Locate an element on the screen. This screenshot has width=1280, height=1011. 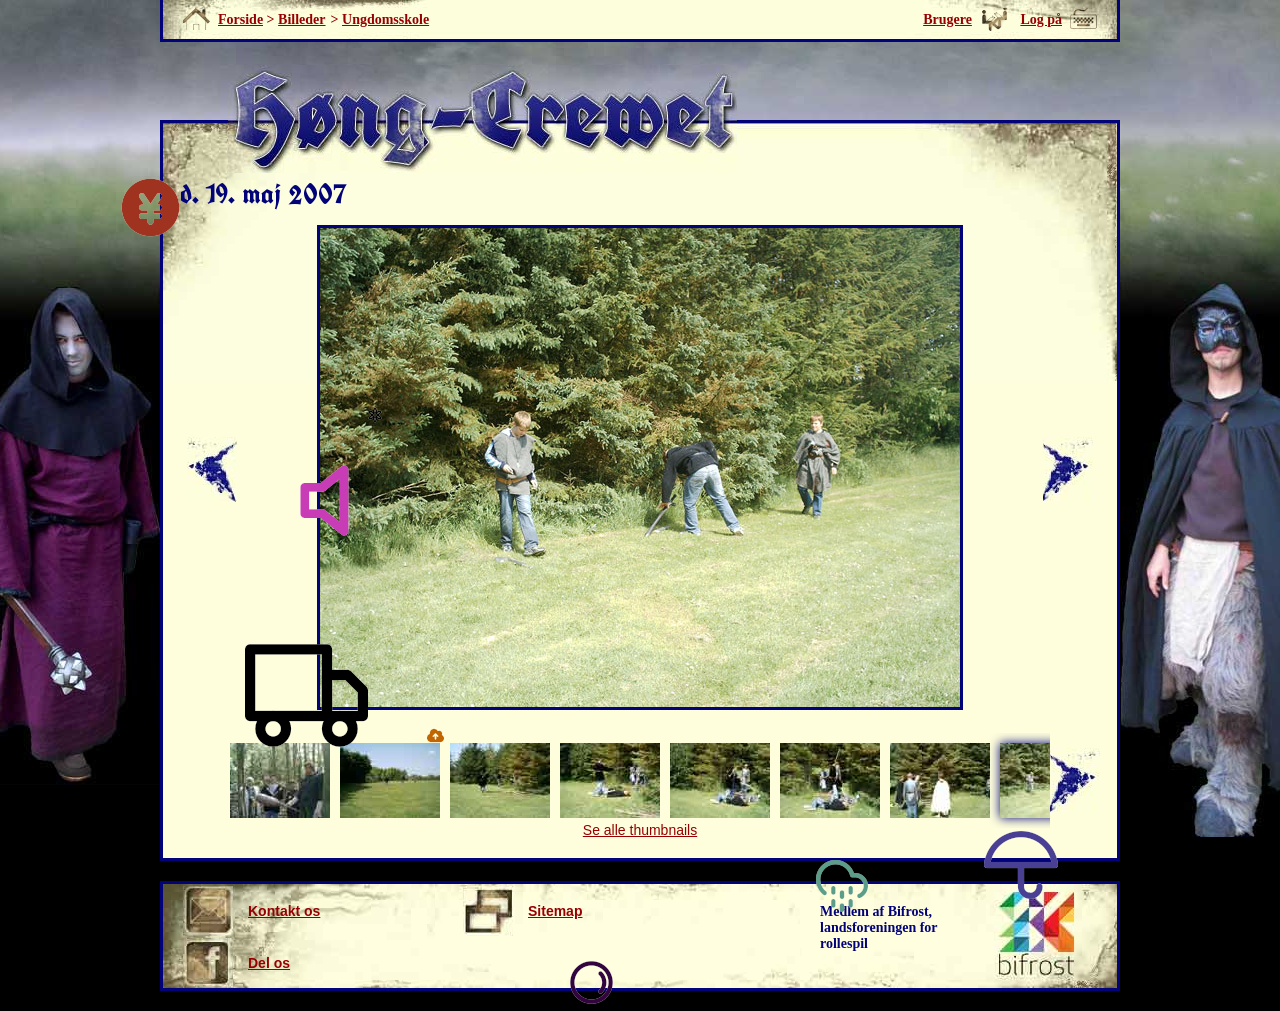
upload a file to the cloud is located at coordinates (435, 735).